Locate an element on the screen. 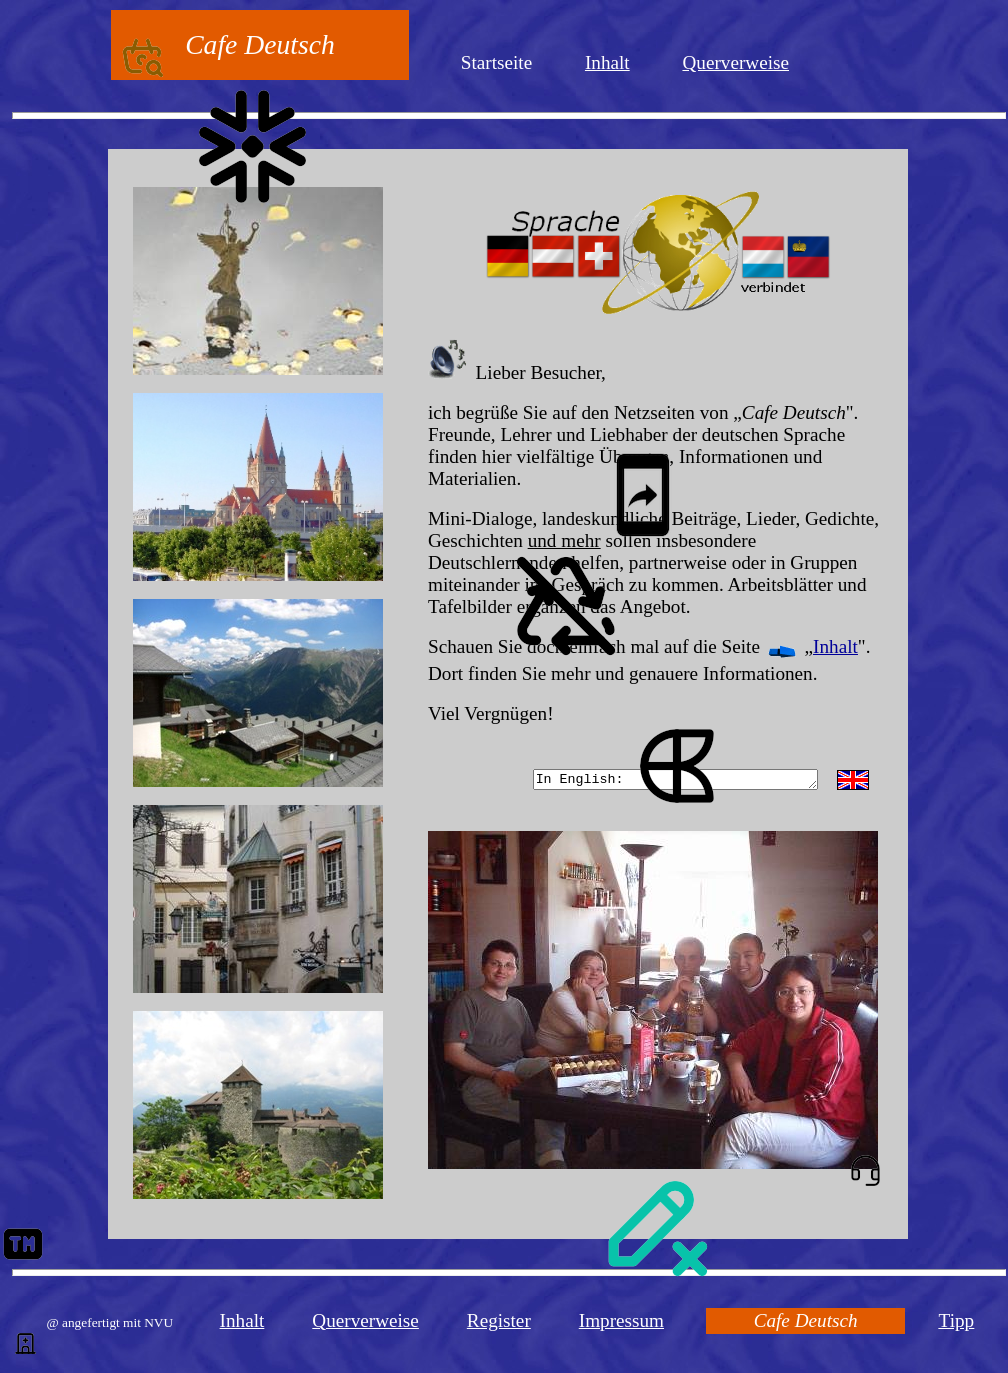 The image size is (1008, 1373). search items in your shopping basket is located at coordinates (142, 56).